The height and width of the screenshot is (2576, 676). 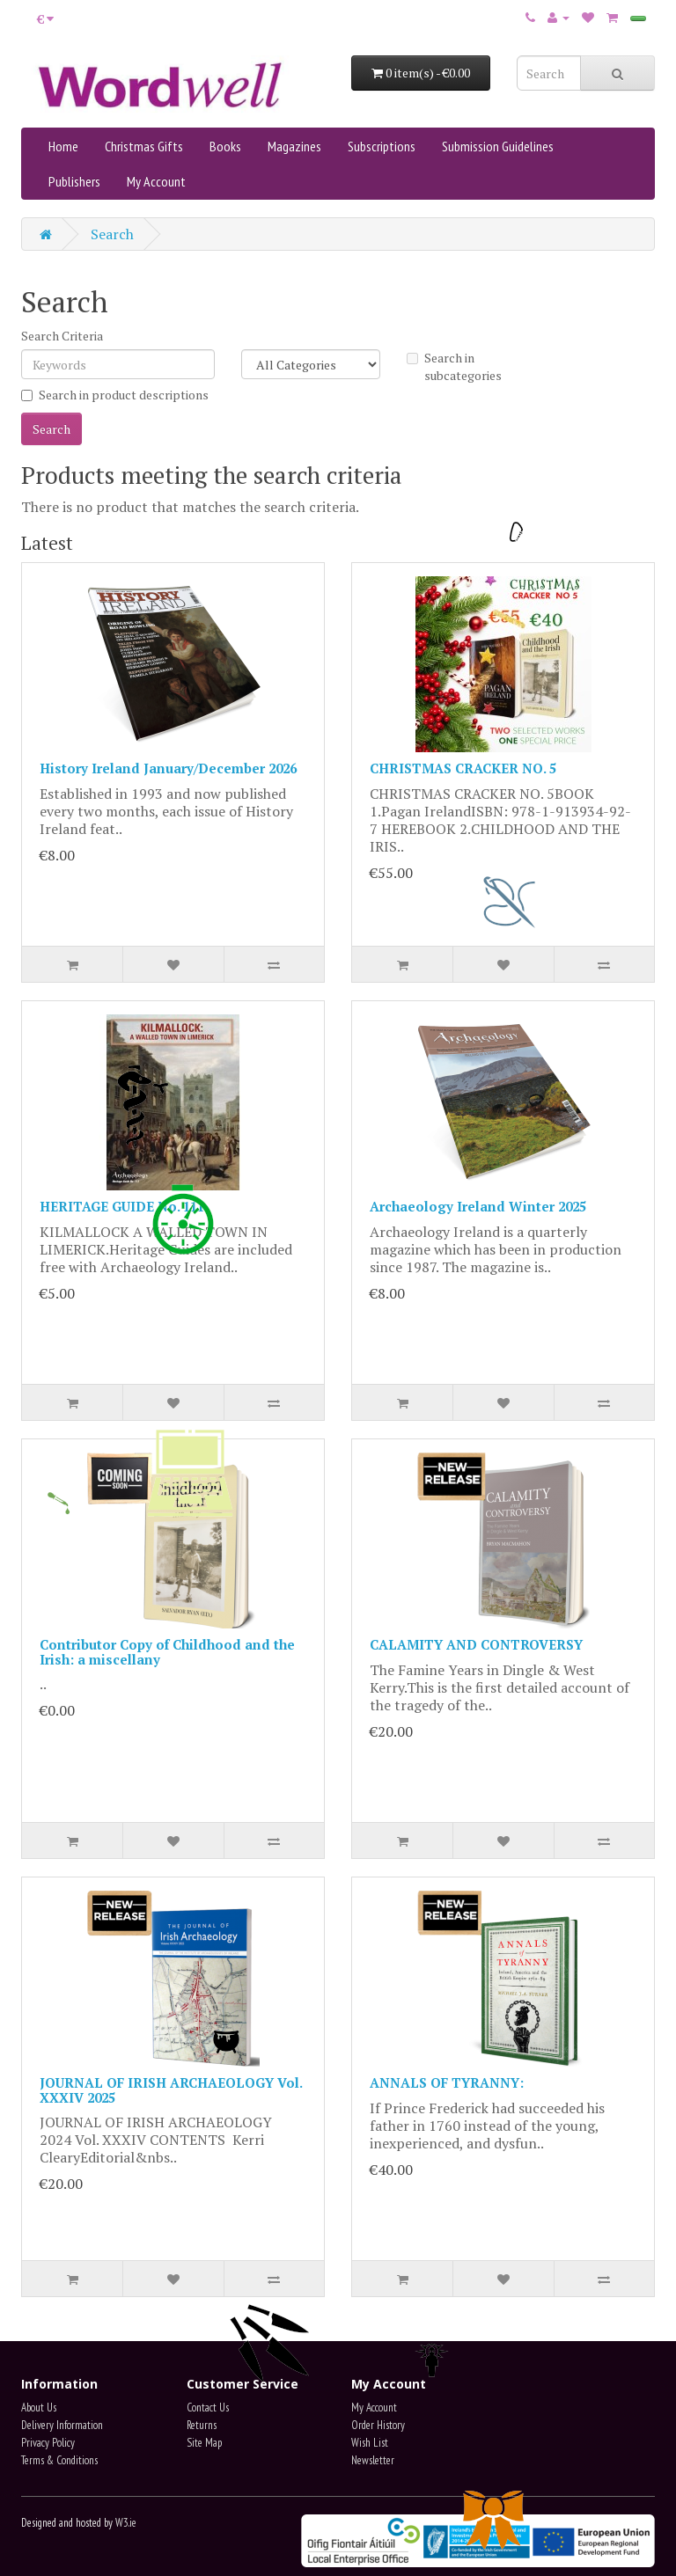 I want to click on climbing or outdoor gear category, so click(x=516, y=531).